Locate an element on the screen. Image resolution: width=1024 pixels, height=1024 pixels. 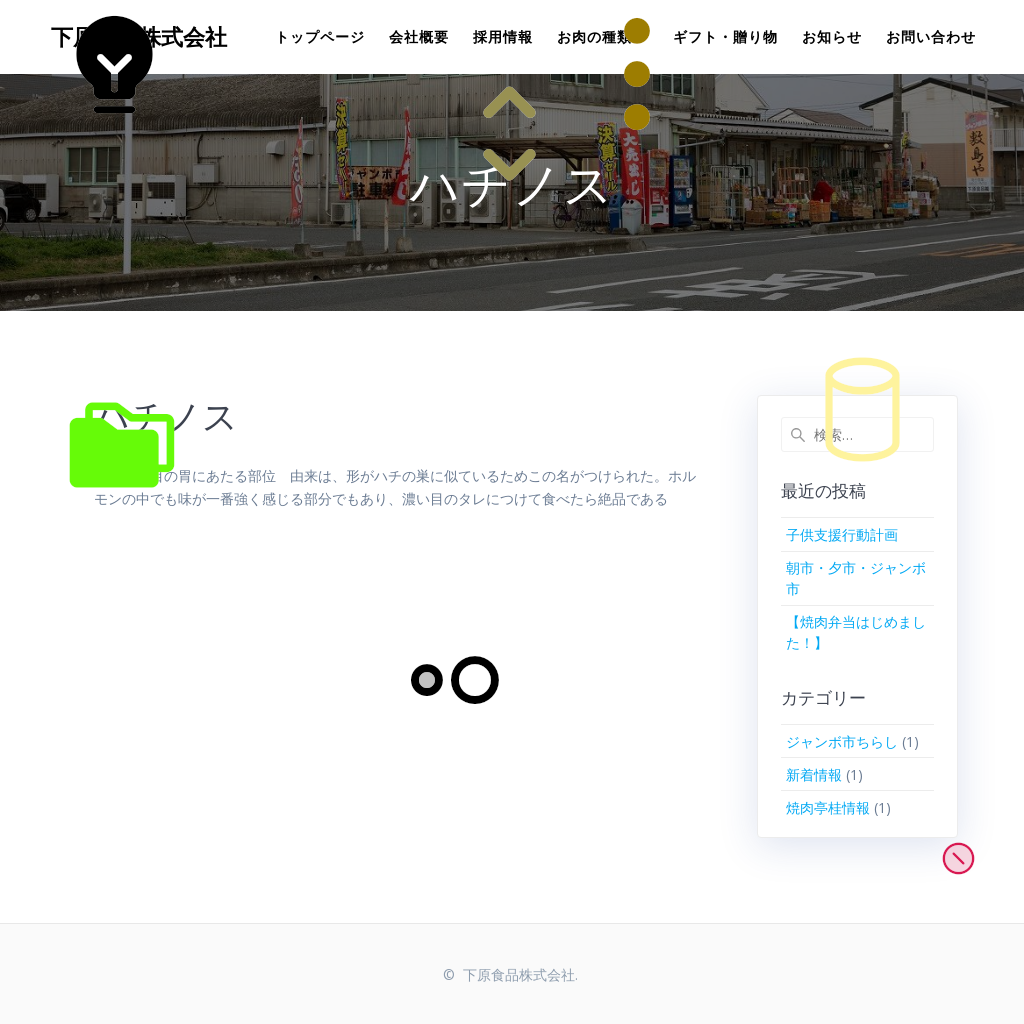
access tips or helpful suggestions is located at coordinates (114, 64).